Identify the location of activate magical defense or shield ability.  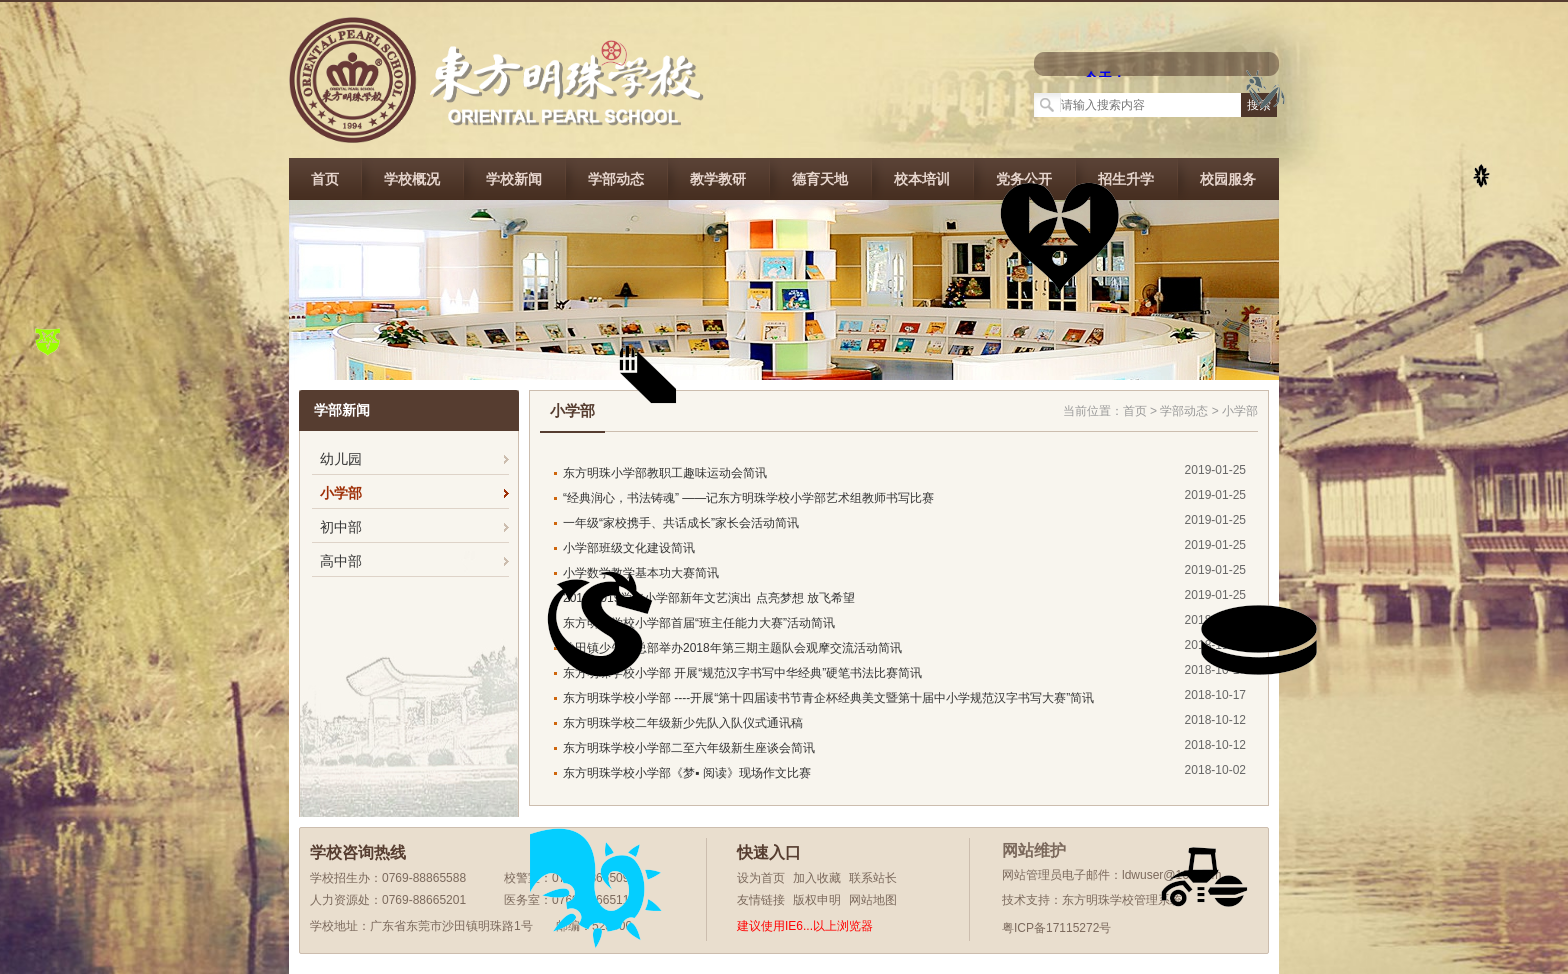
(47, 342).